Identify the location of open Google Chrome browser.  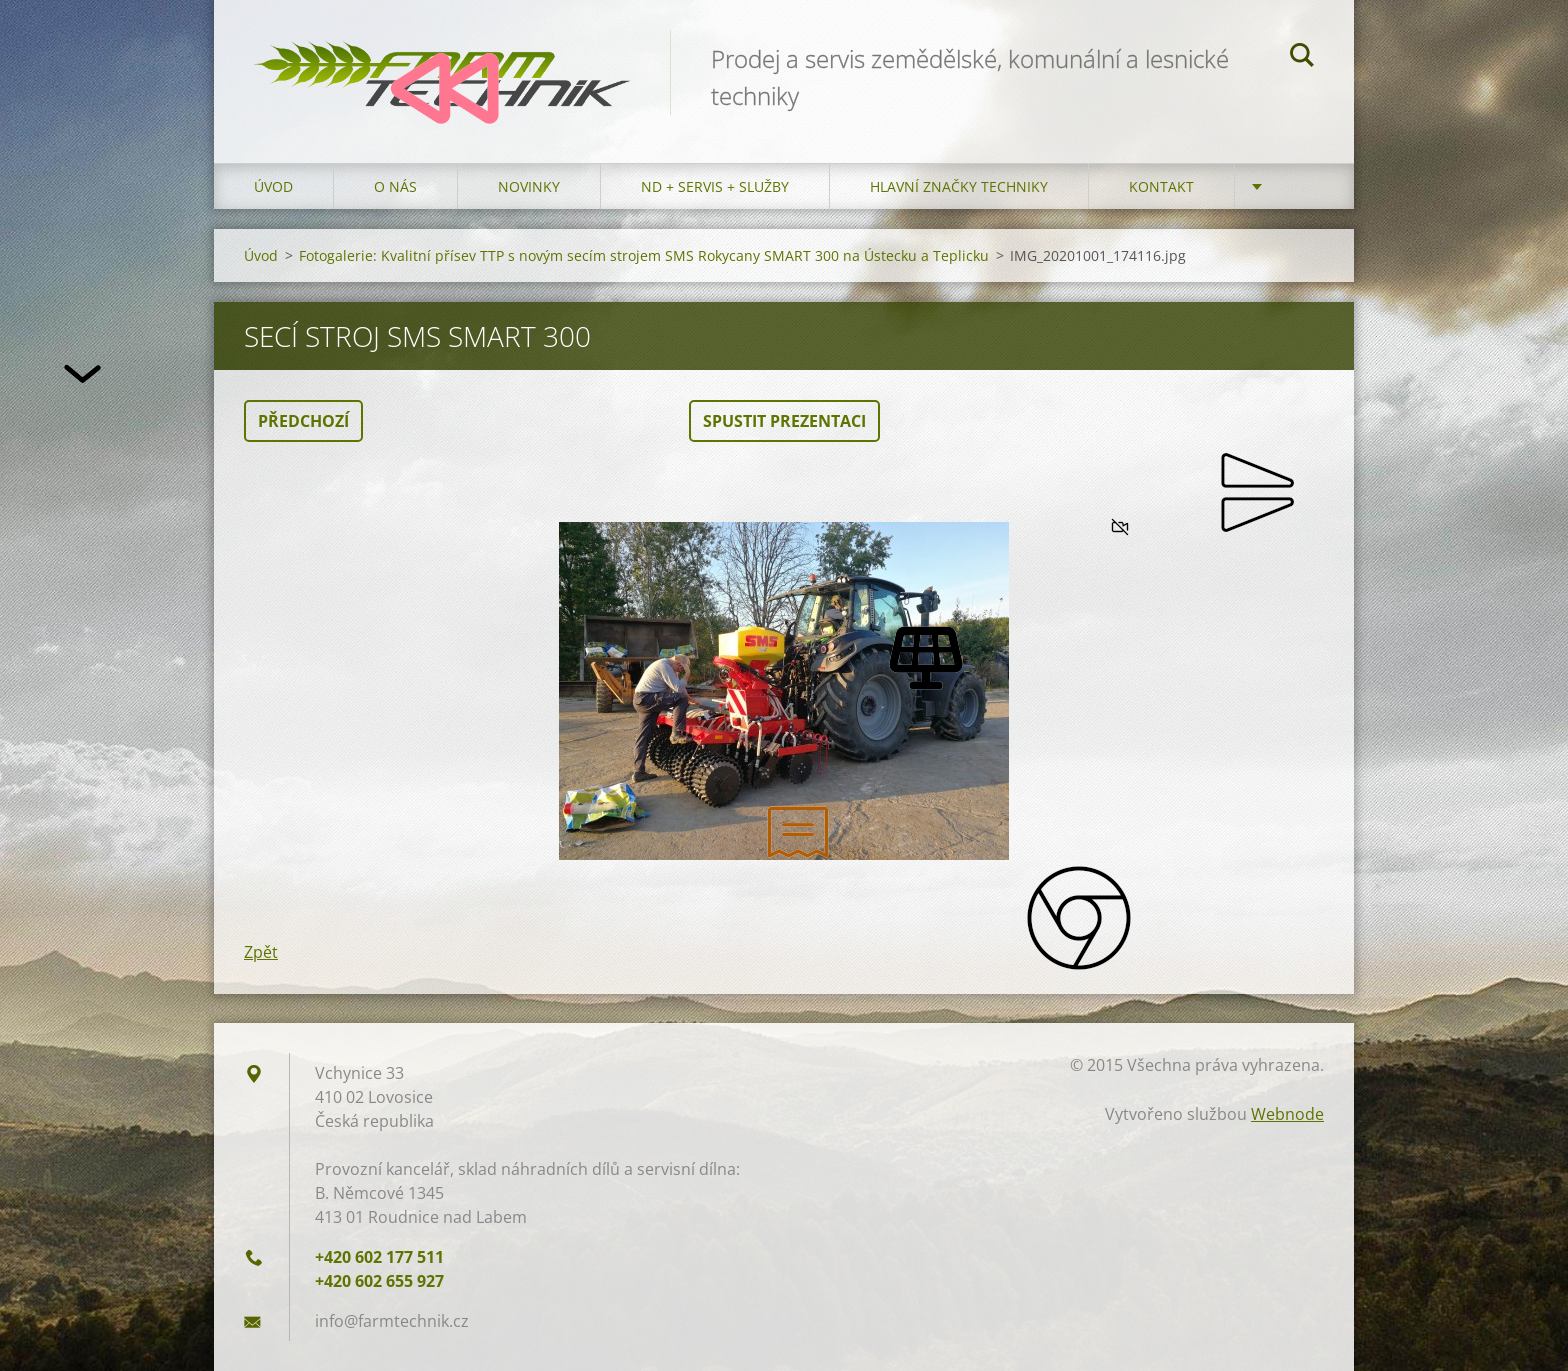
(1079, 918).